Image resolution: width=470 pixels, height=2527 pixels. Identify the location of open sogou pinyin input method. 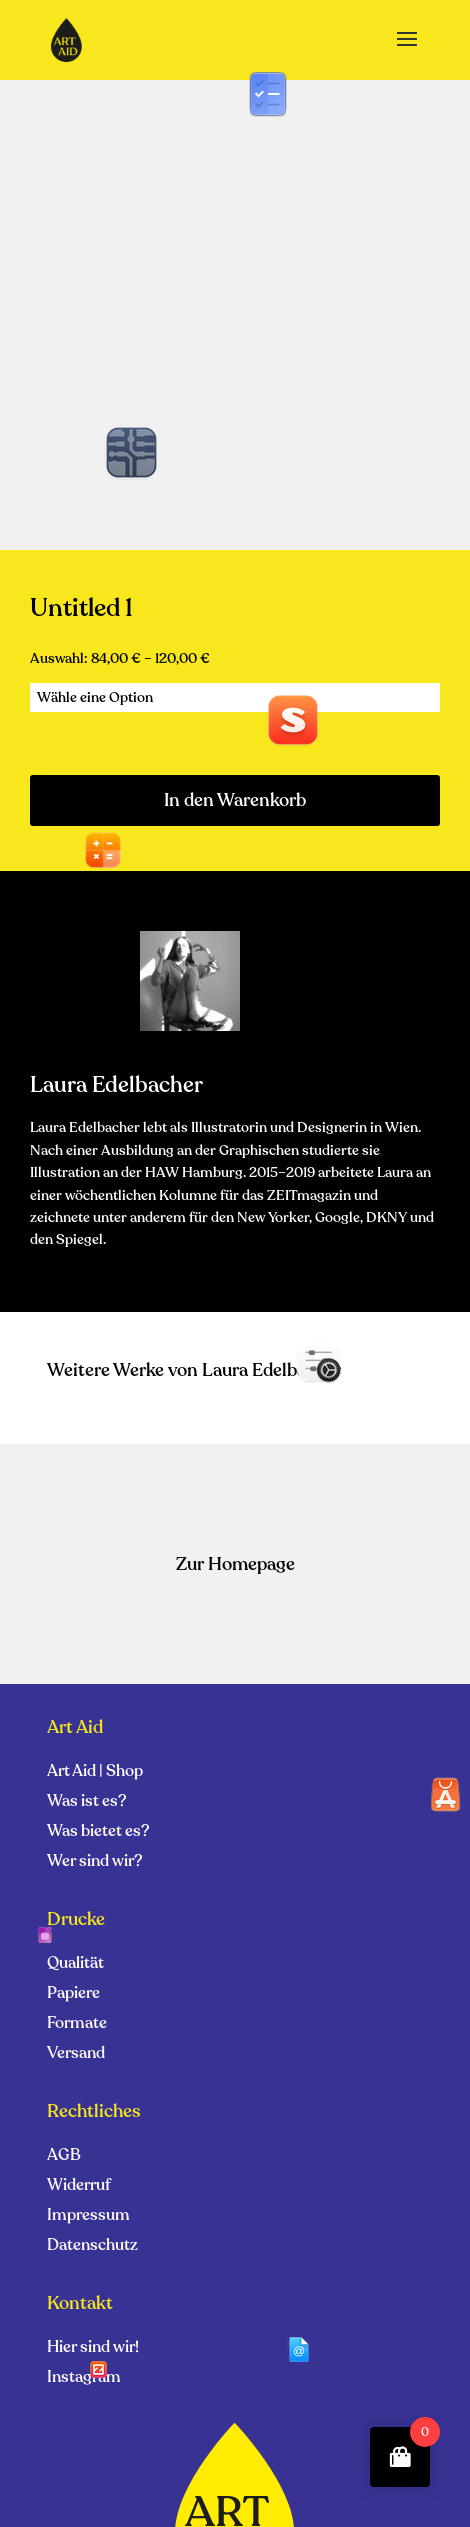
(293, 720).